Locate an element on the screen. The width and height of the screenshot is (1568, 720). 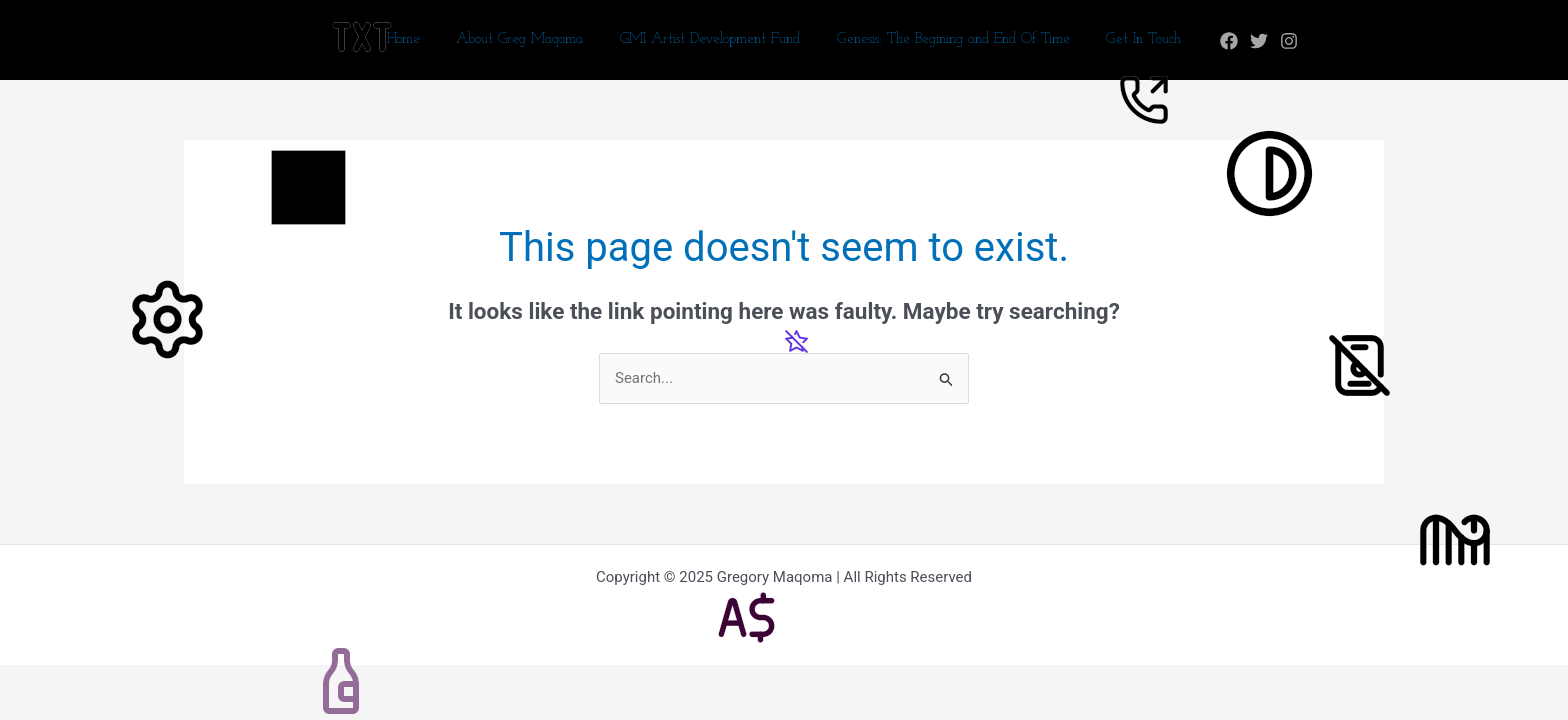
make an outgoing call is located at coordinates (1144, 100).